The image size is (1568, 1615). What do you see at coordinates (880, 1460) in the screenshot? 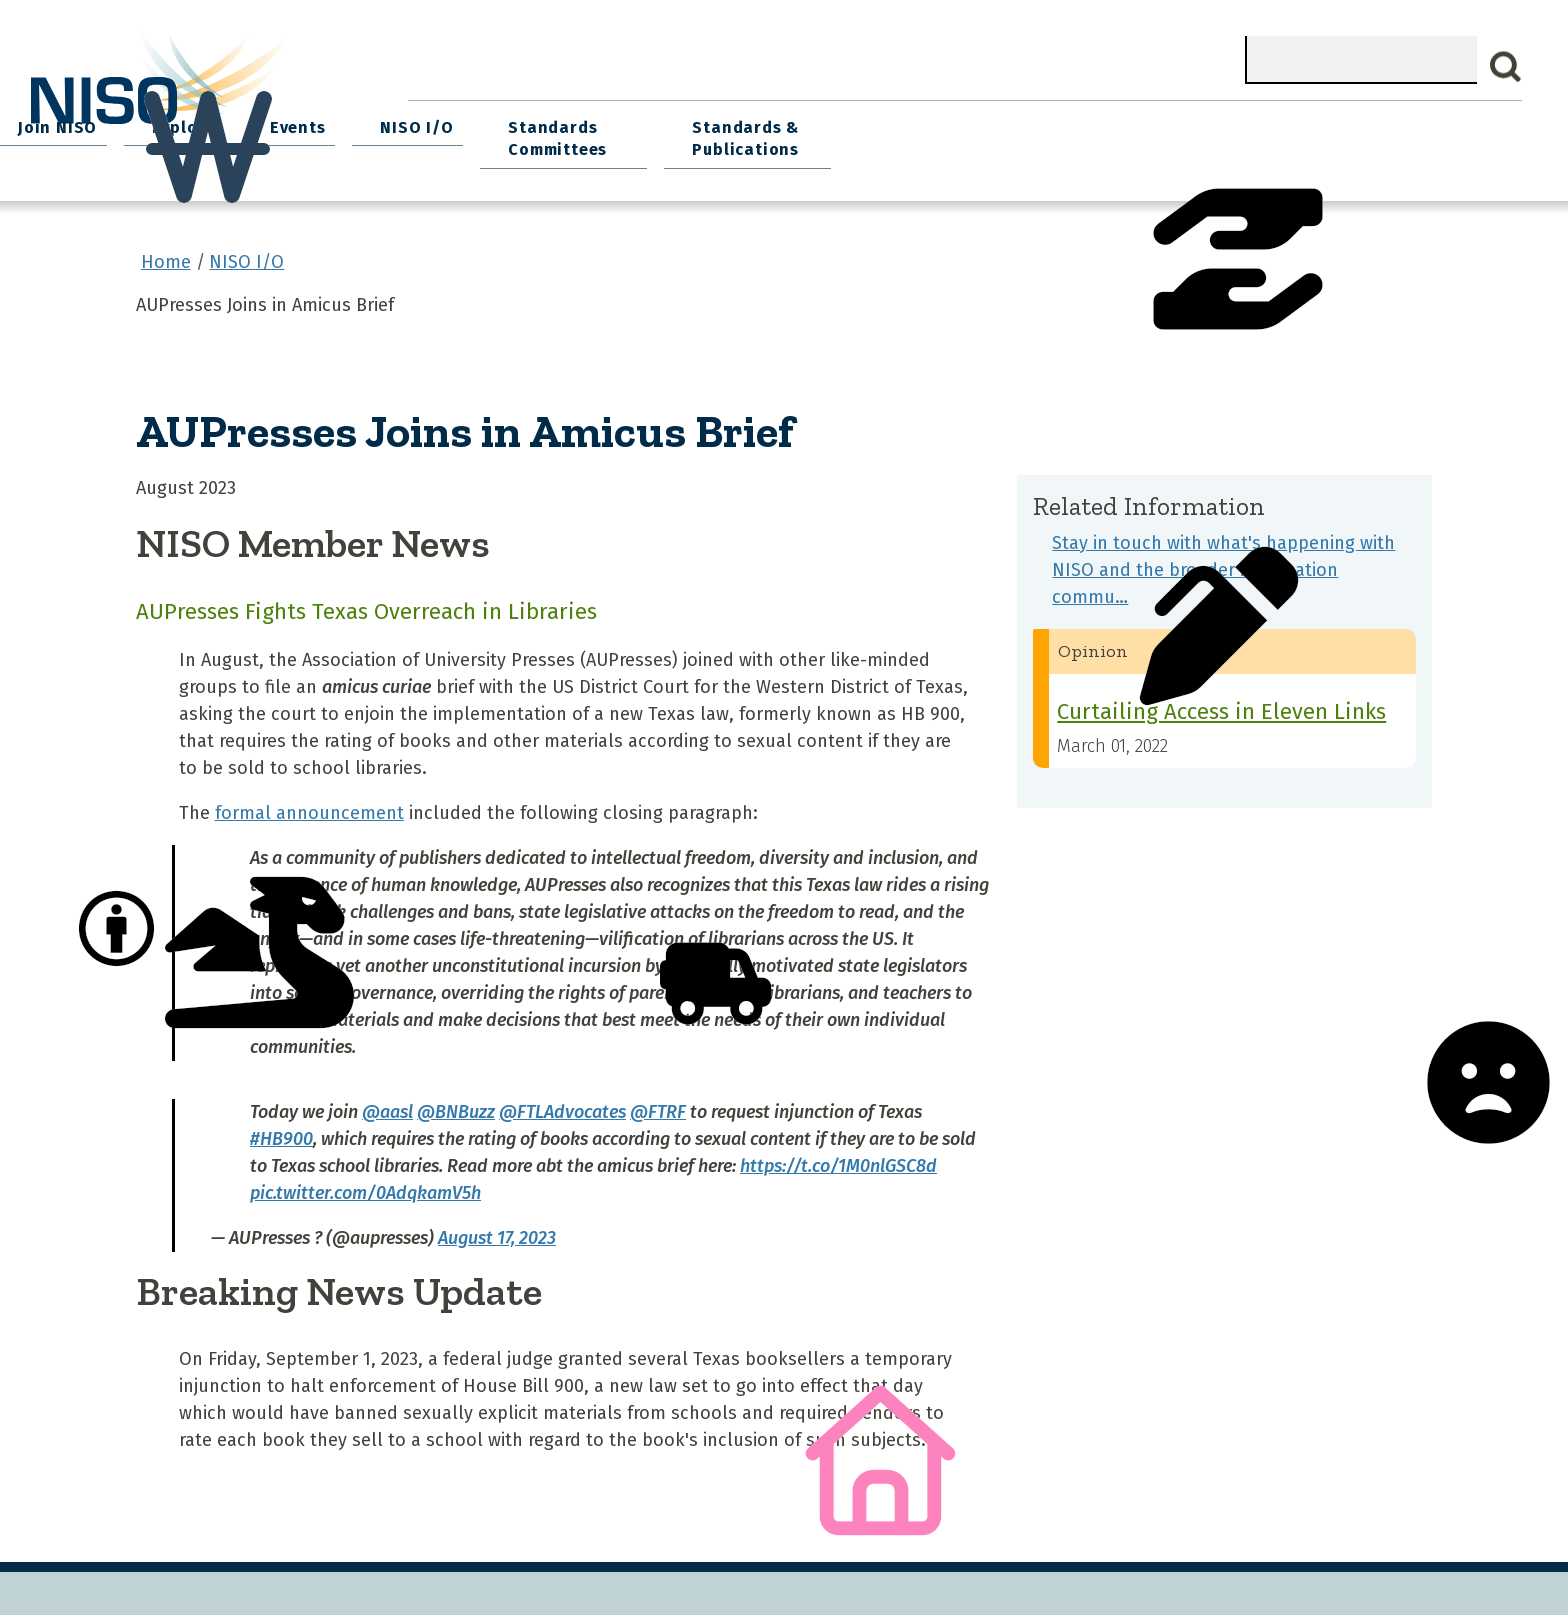
I see `go to home screen` at bounding box center [880, 1460].